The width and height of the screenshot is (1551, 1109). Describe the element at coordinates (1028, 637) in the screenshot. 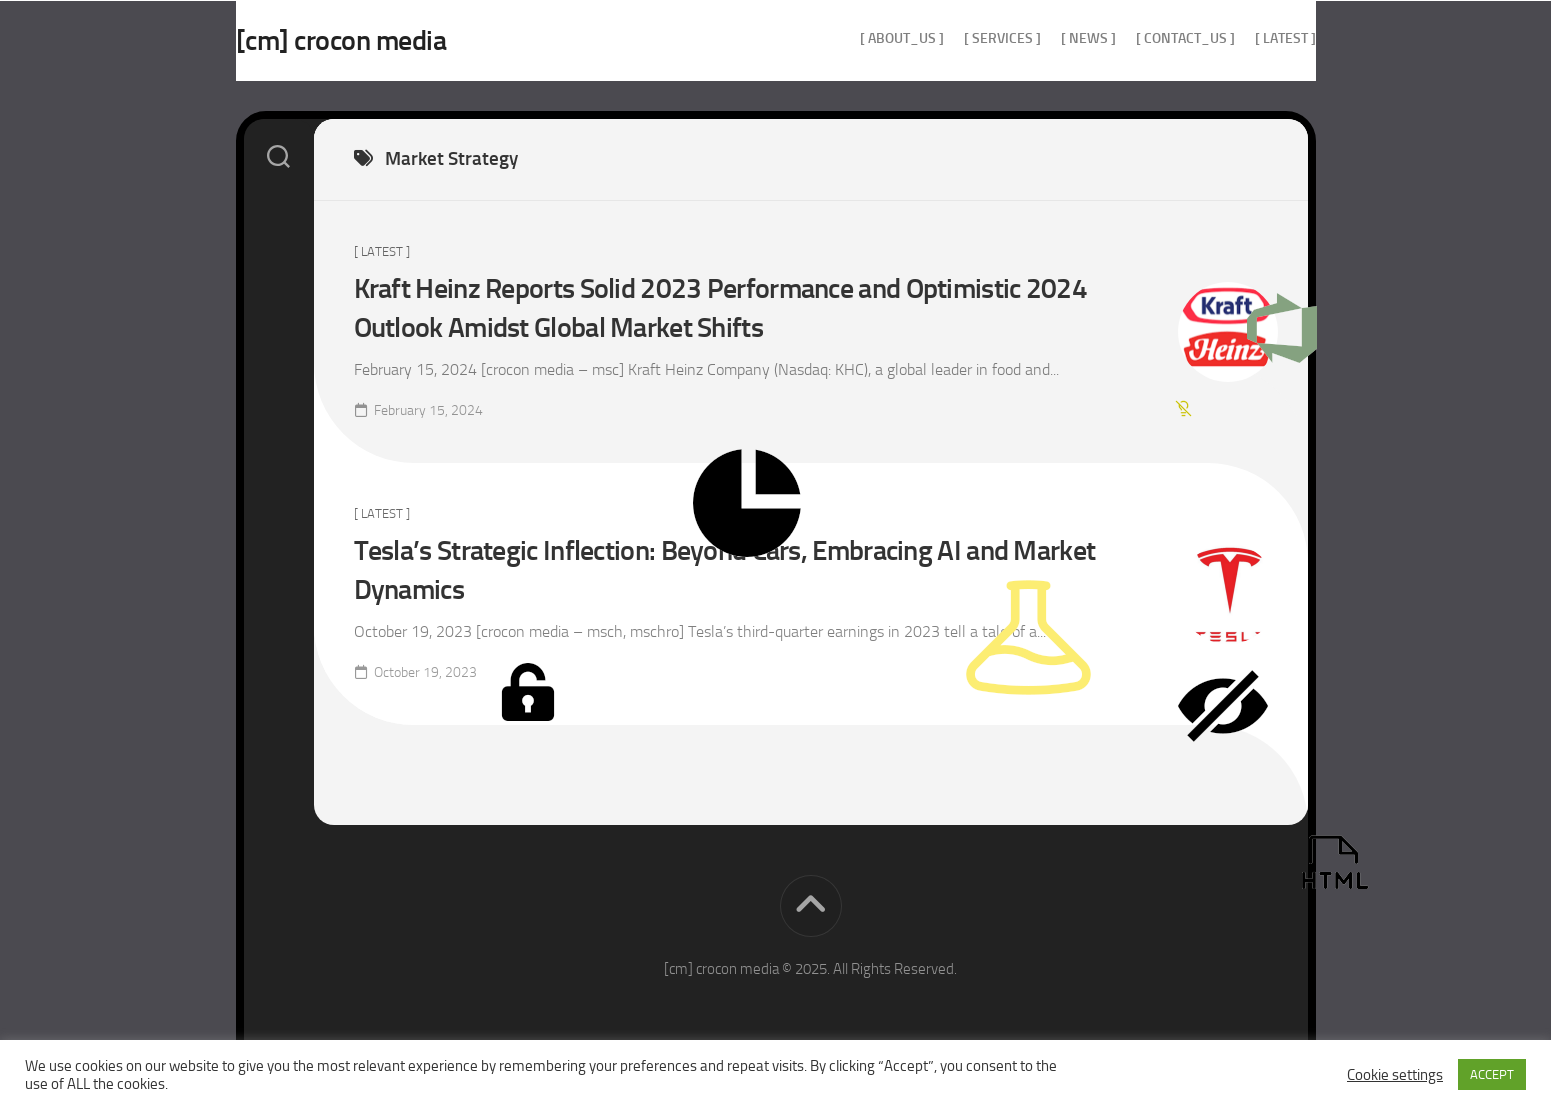

I see `access experimental or beta features` at that location.